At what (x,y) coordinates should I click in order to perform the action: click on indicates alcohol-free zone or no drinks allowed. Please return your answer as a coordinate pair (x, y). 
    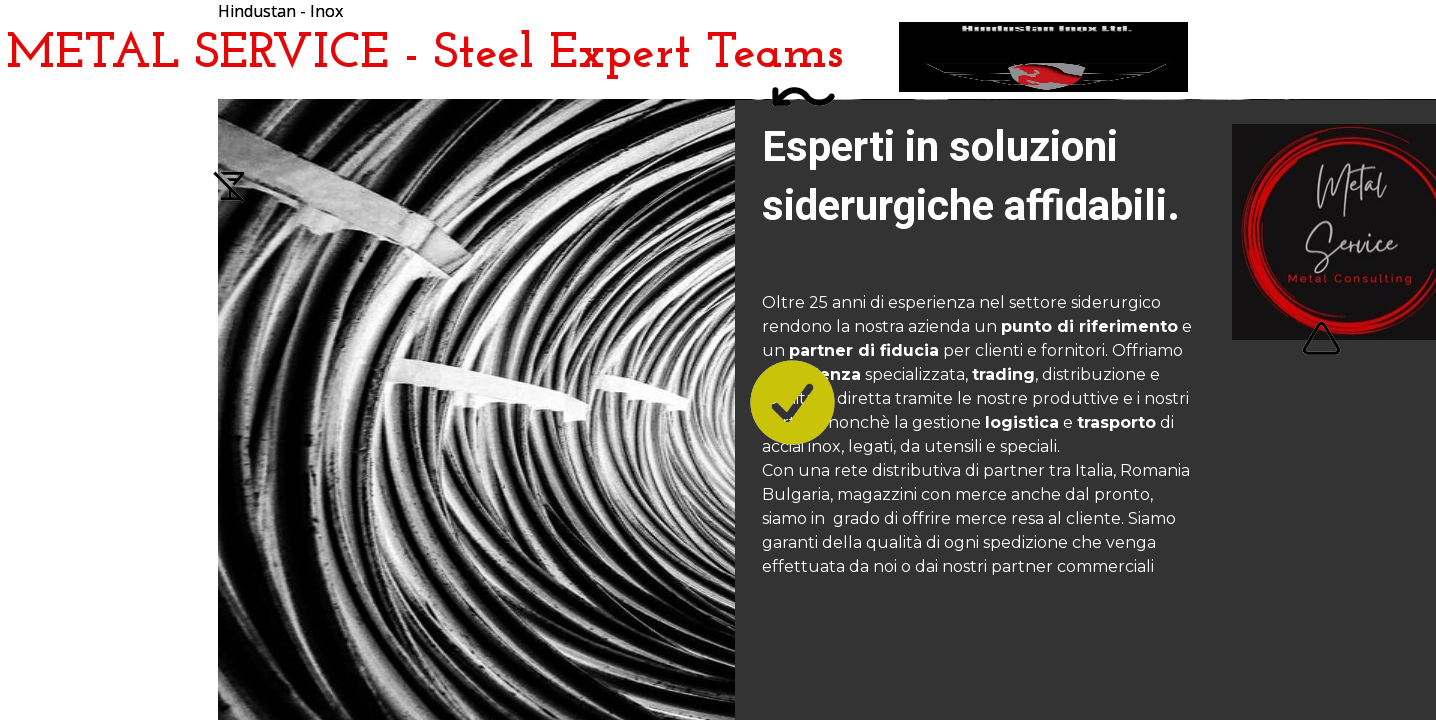
    Looking at the image, I should click on (230, 186).